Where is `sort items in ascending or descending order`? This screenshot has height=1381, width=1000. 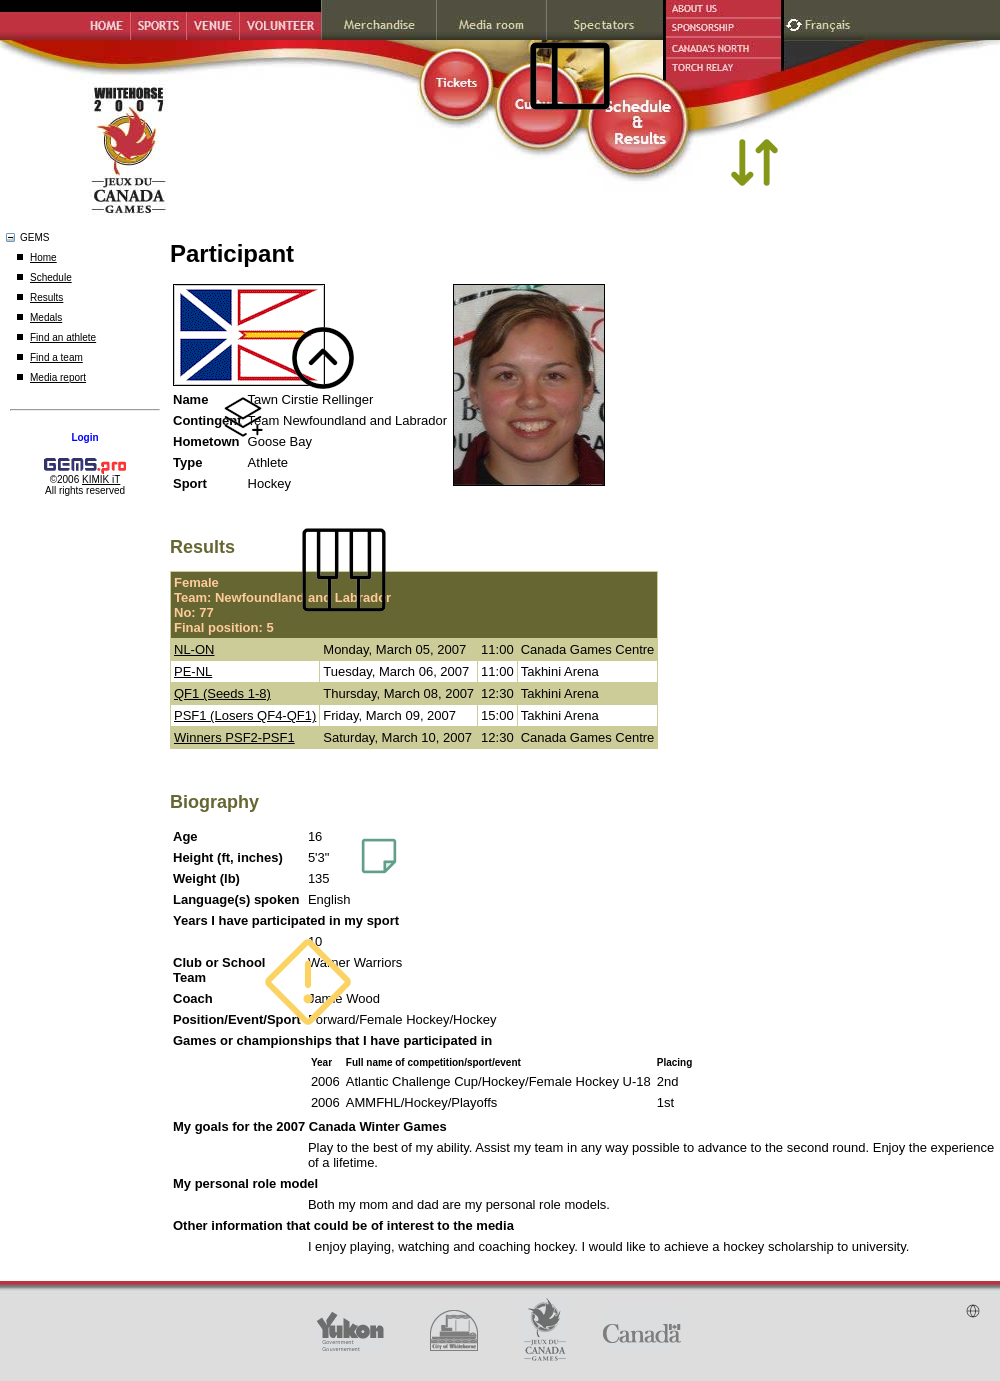
sort items in ascending or descending order is located at coordinates (754, 162).